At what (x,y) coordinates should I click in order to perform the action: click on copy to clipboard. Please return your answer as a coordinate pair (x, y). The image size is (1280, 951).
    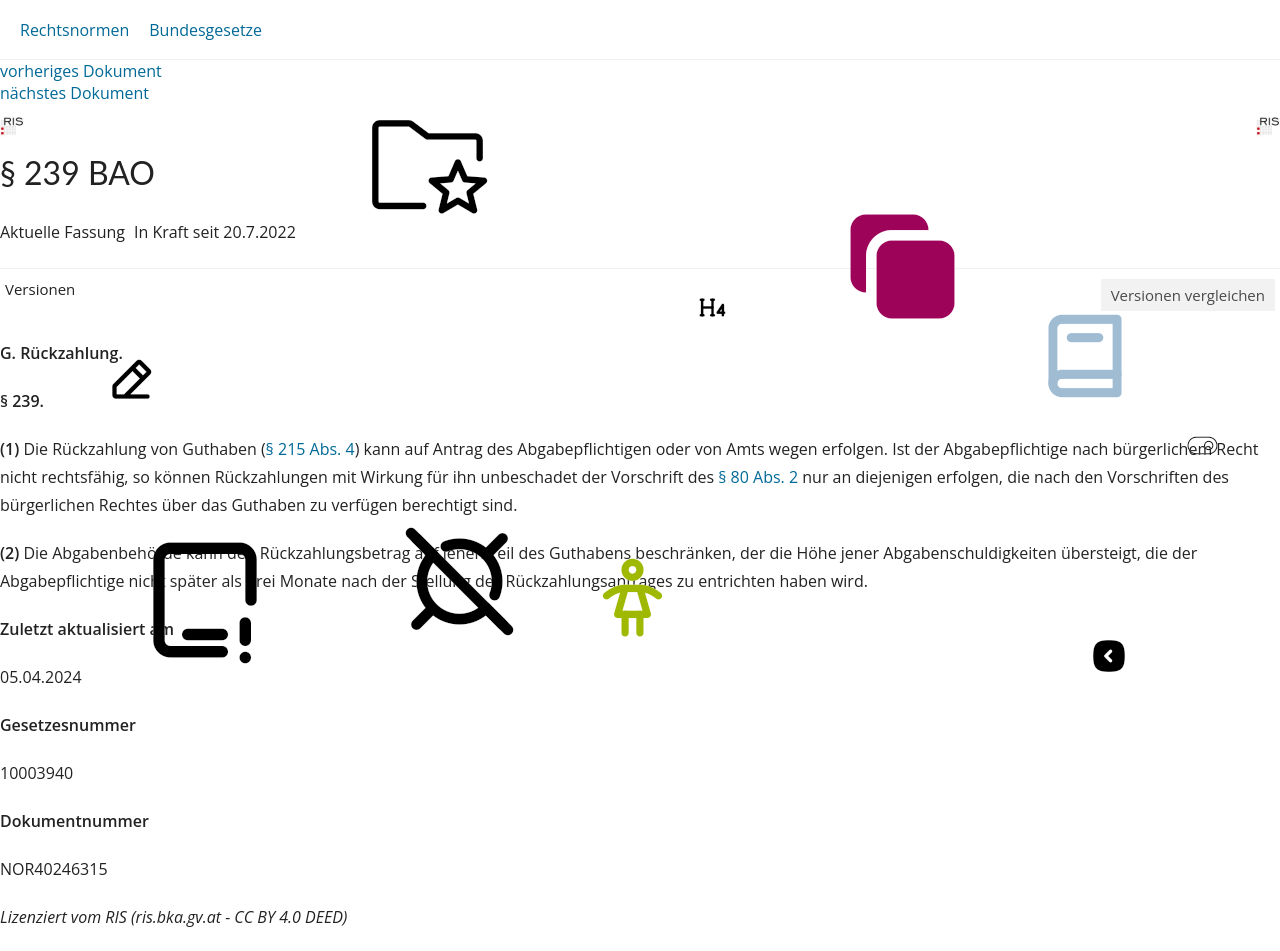
    Looking at the image, I should click on (902, 266).